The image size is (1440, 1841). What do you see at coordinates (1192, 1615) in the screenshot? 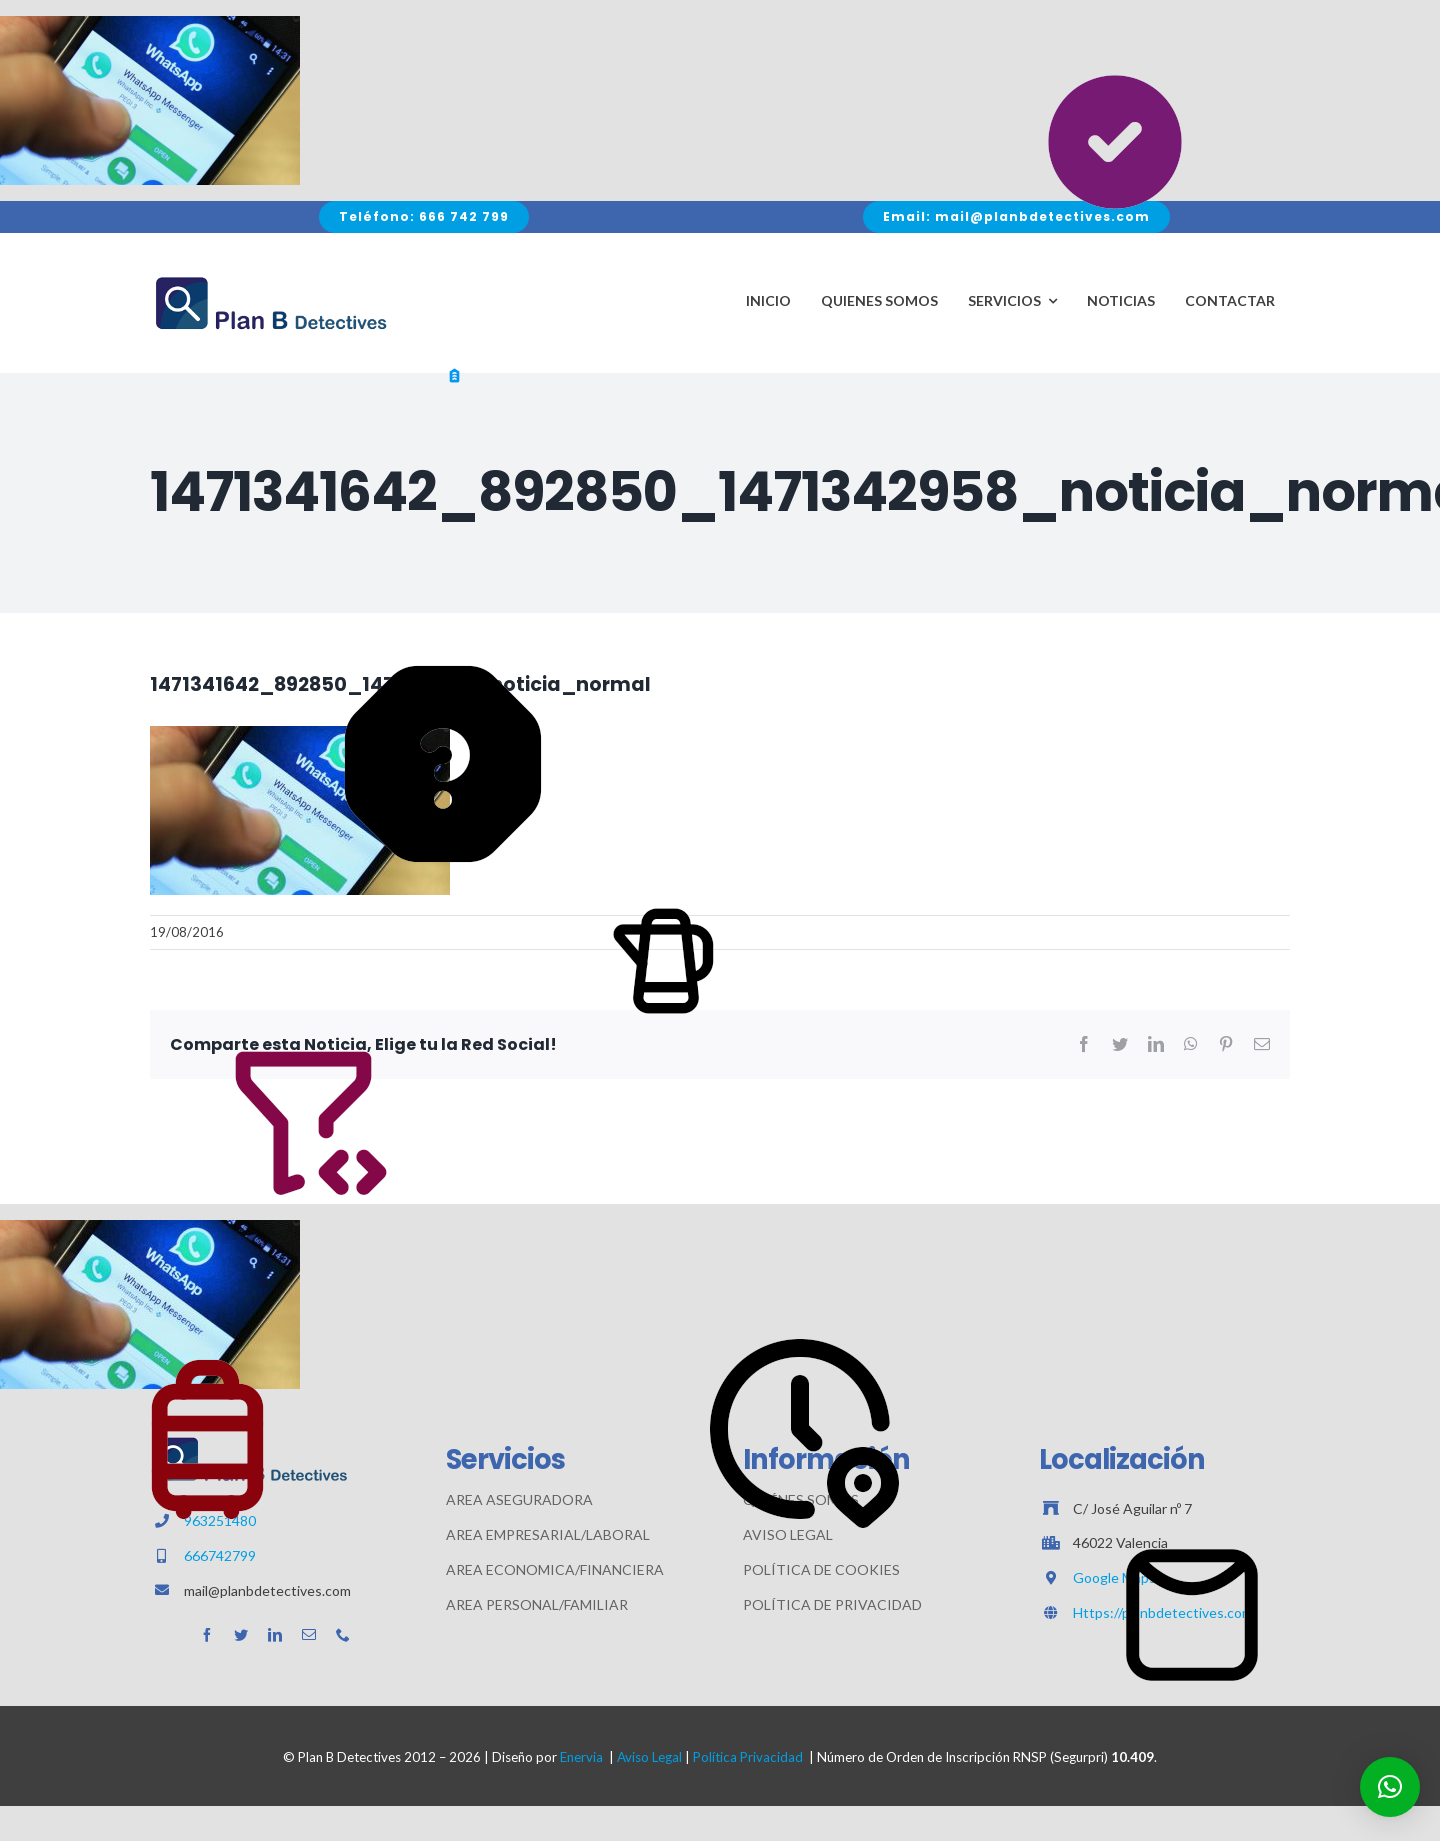
I see `hang dry laundry care instruction` at bounding box center [1192, 1615].